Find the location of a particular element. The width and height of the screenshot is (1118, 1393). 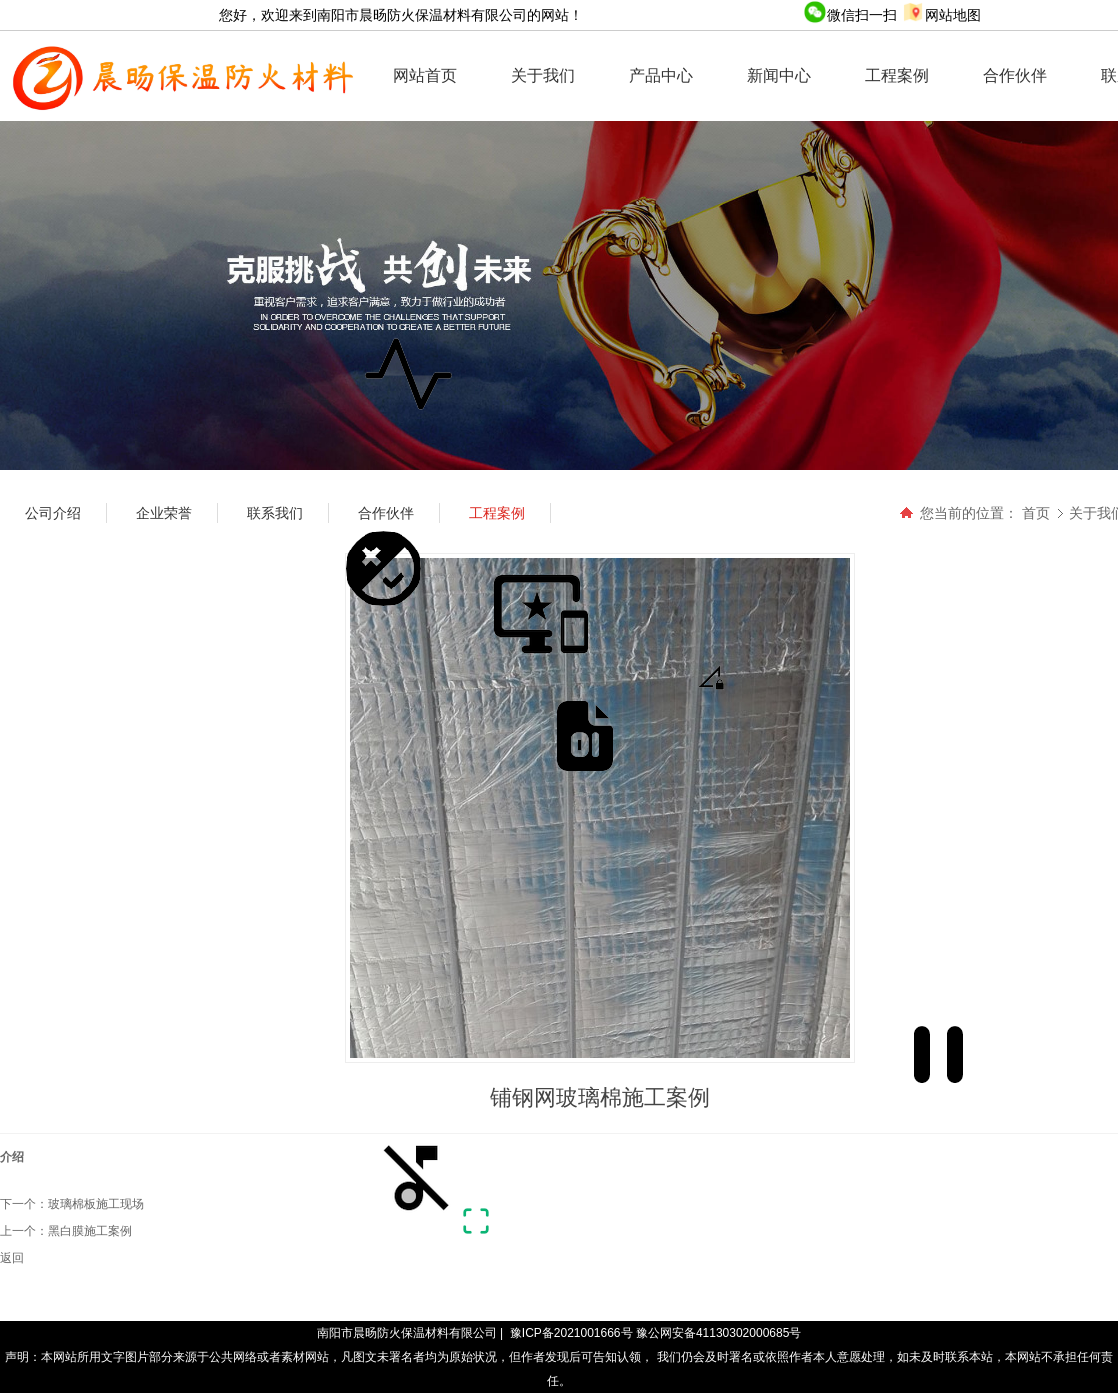

view important or starred devices is located at coordinates (541, 614).